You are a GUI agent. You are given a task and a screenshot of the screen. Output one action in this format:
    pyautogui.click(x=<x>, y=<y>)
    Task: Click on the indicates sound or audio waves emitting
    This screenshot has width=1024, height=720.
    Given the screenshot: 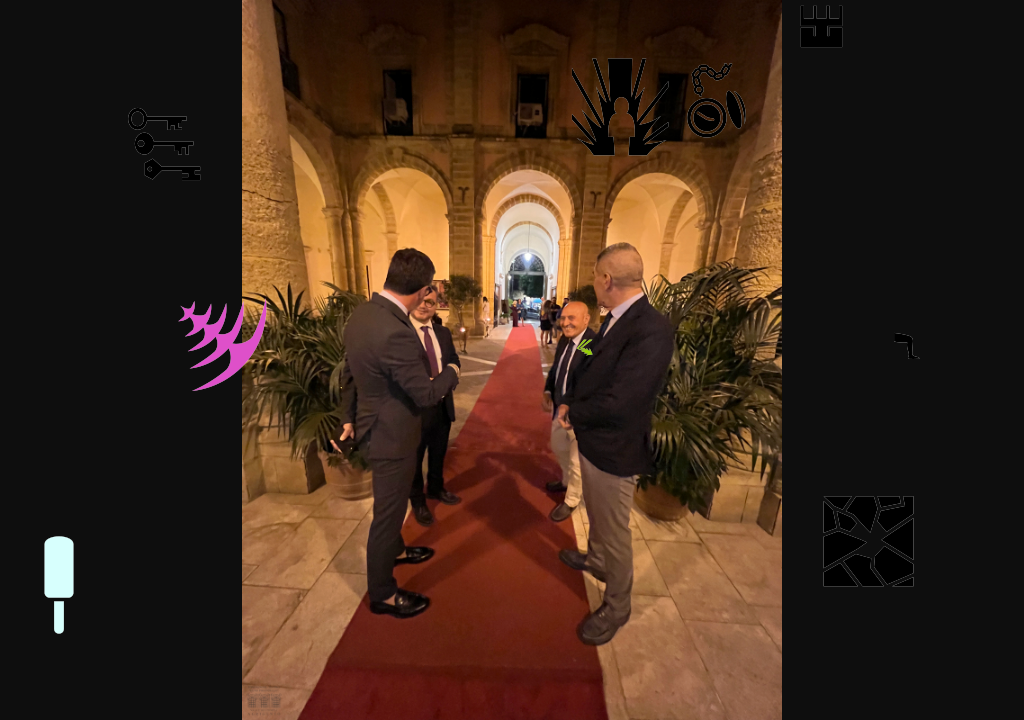 What is the action you would take?
    pyautogui.click(x=220, y=345)
    